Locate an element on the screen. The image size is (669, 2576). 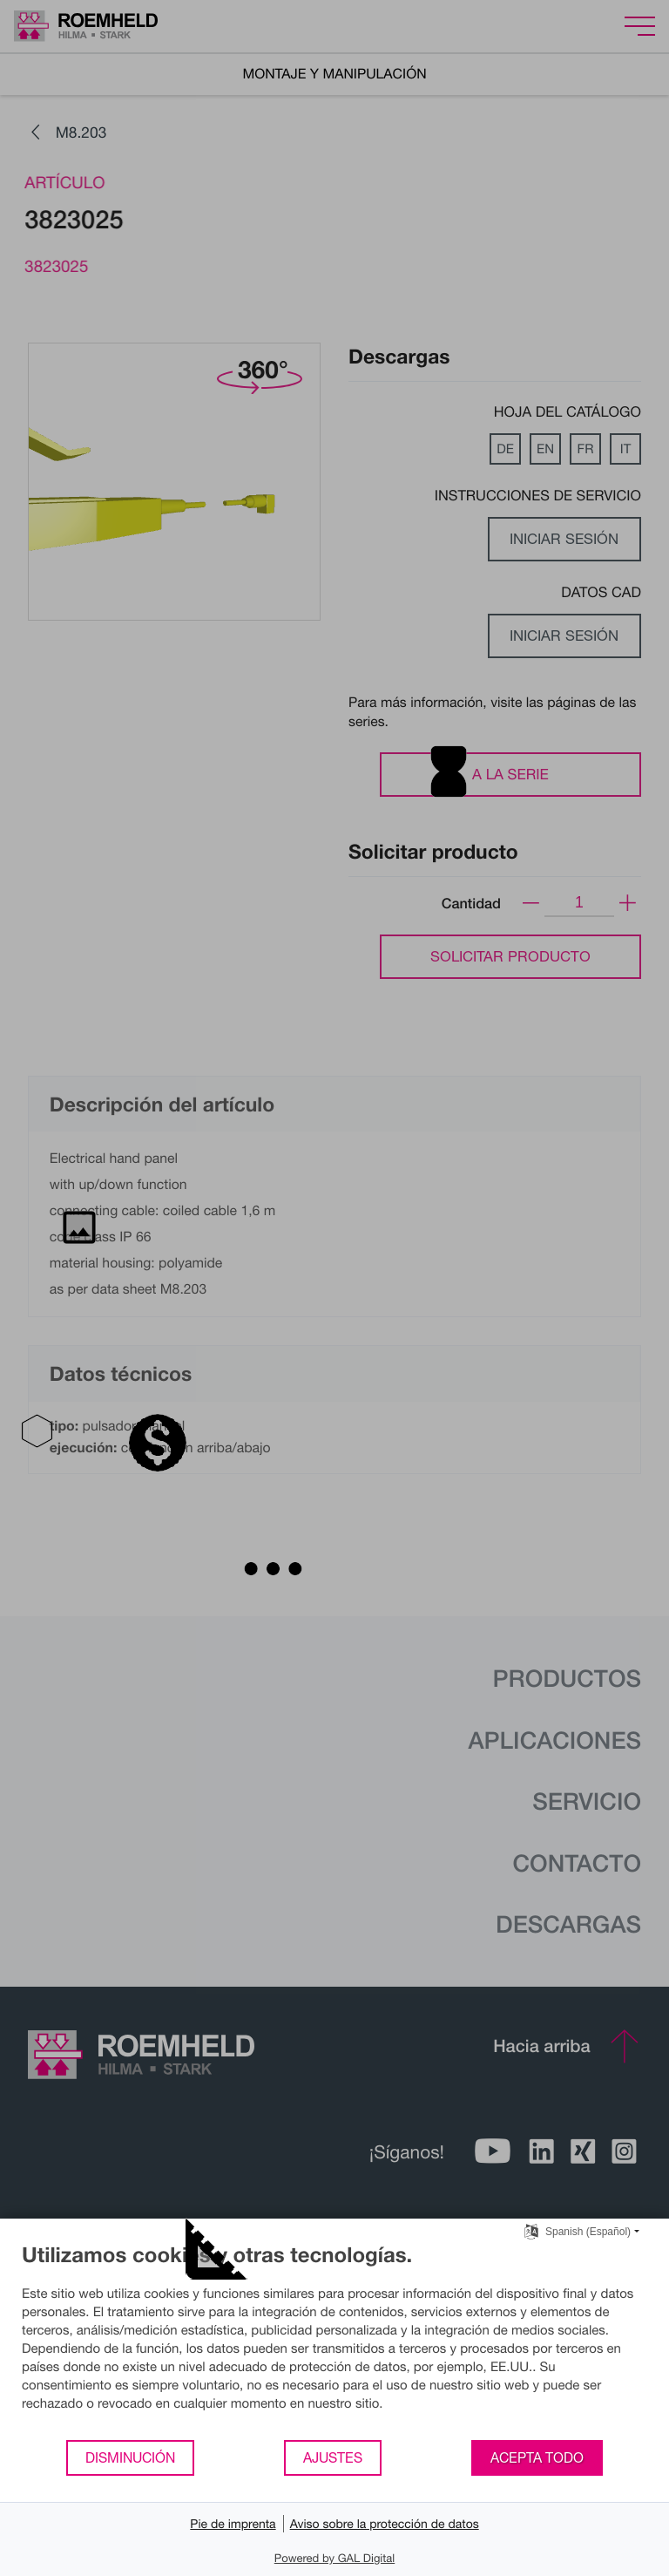
generic shape or container element is located at coordinates (37, 1431).